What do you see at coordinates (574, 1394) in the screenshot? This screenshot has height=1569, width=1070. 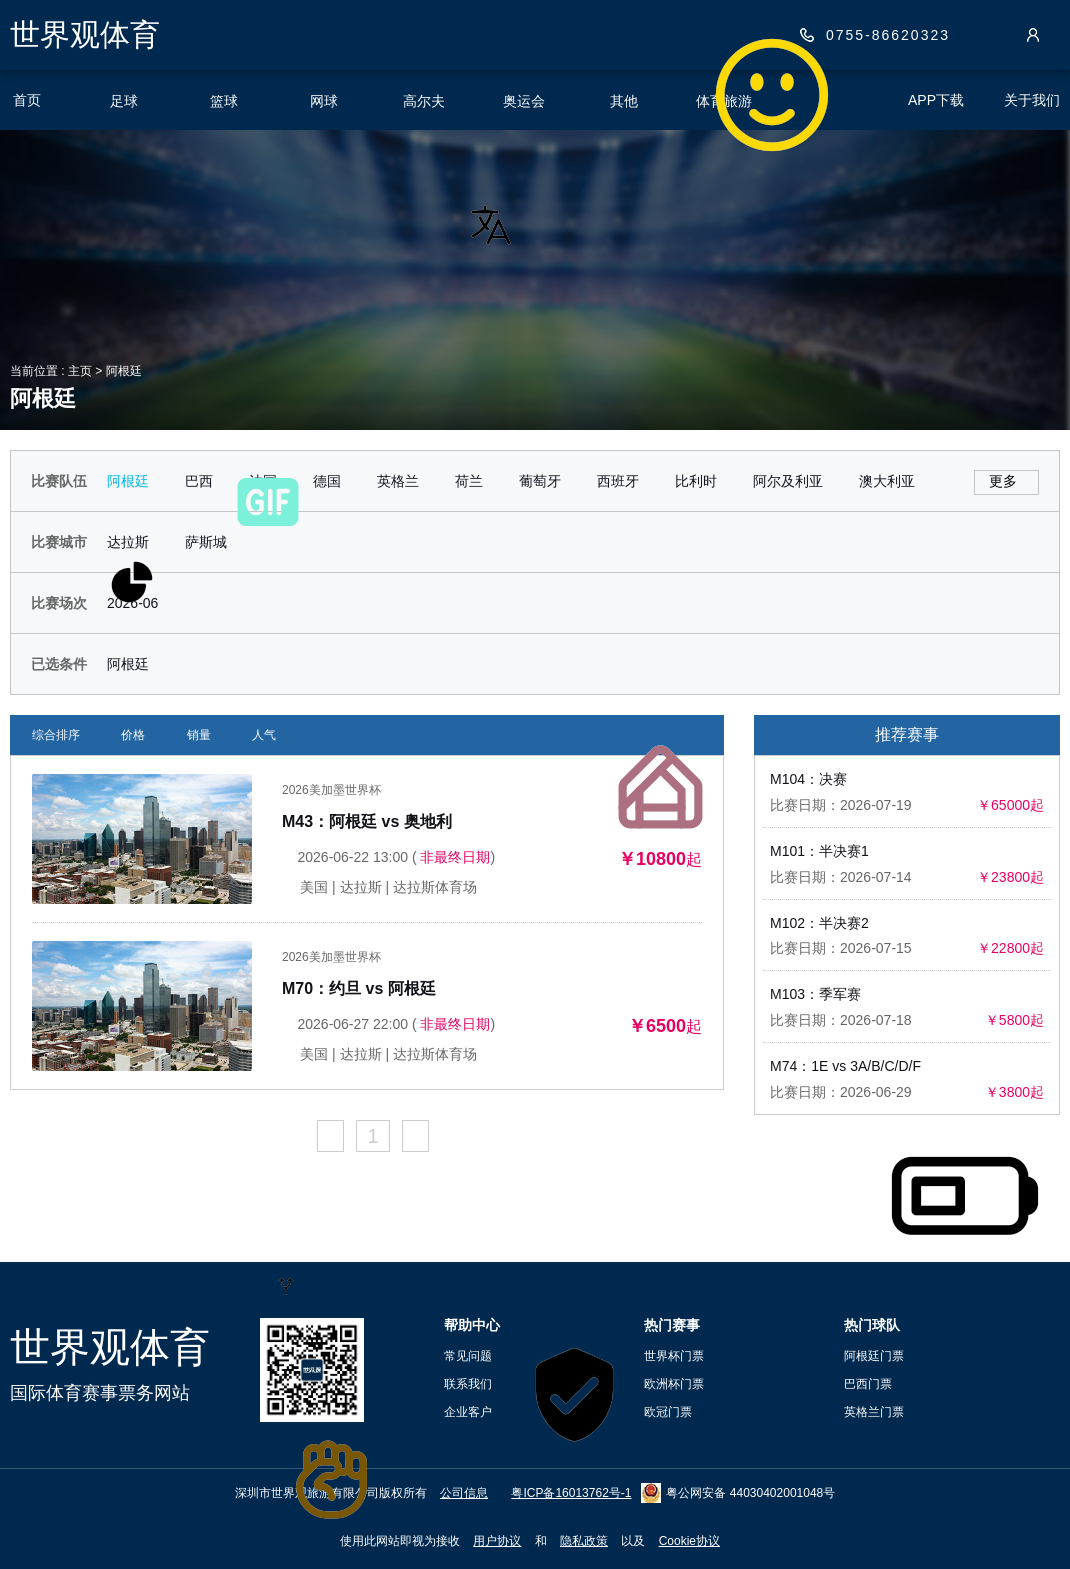 I see `indicates a verified or trusted user account` at bounding box center [574, 1394].